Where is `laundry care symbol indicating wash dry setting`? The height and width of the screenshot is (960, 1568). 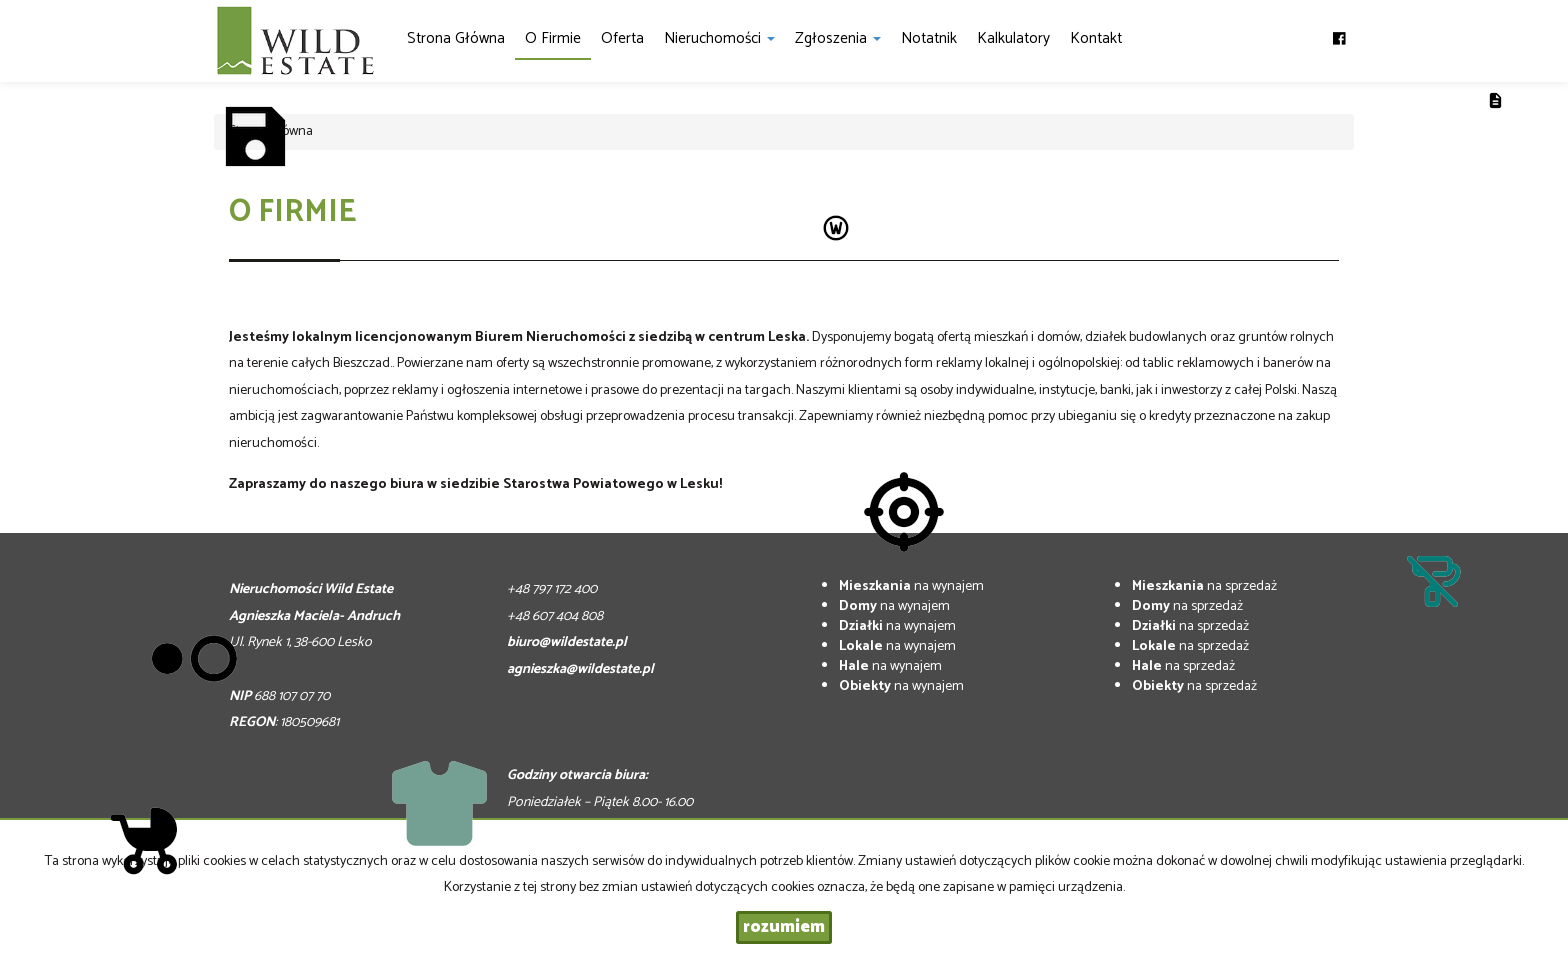
laundry care symbol indicating wash dry setting is located at coordinates (836, 228).